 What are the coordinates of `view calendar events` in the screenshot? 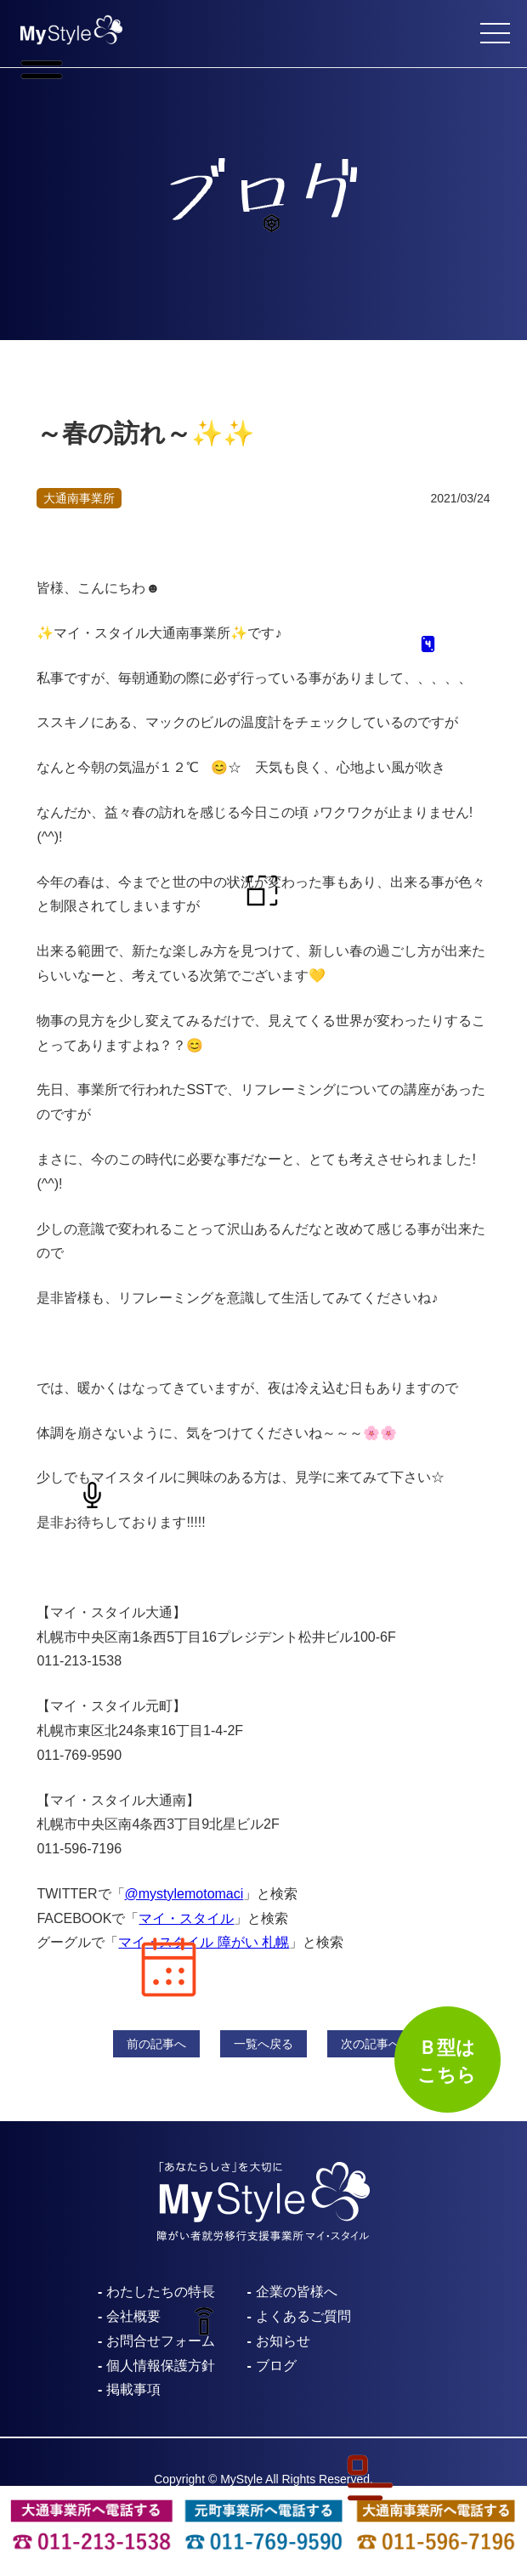 It's located at (168, 1969).